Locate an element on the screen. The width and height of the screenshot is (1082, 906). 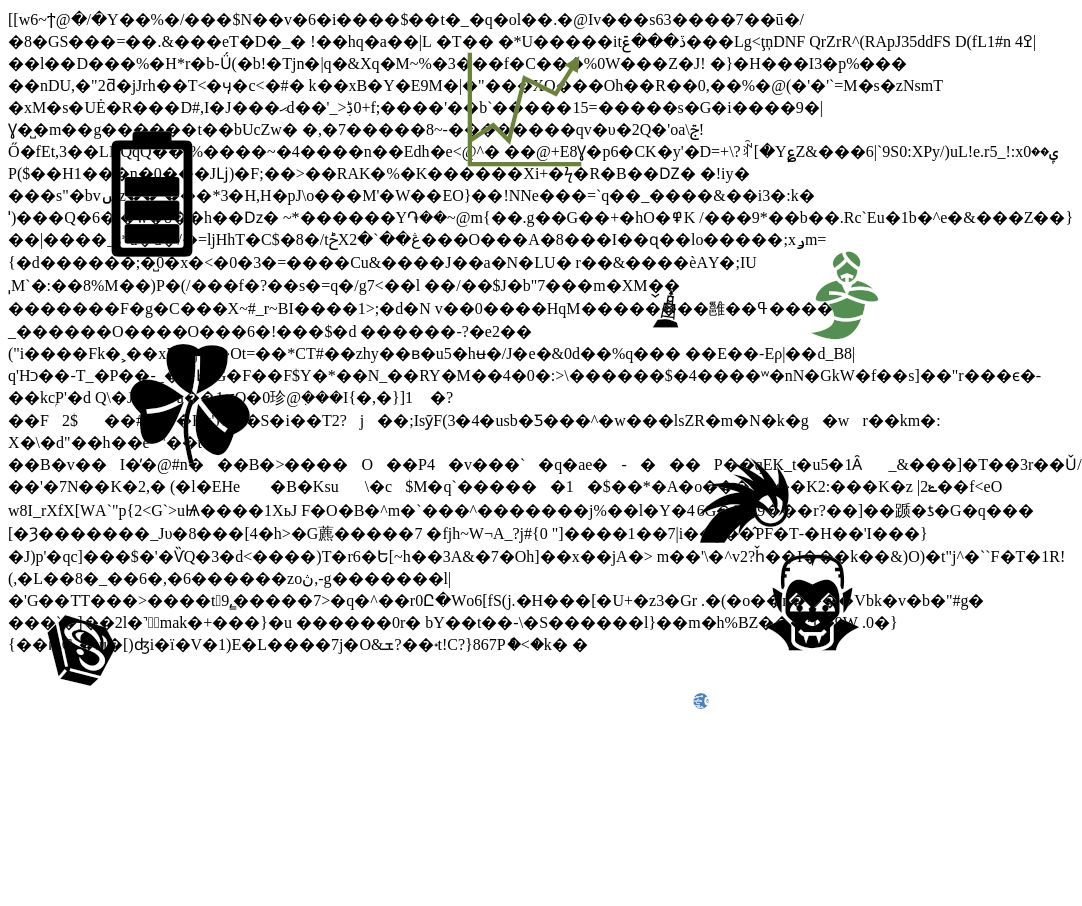
indicates battery level at 75% charge is located at coordinates (152, 194).